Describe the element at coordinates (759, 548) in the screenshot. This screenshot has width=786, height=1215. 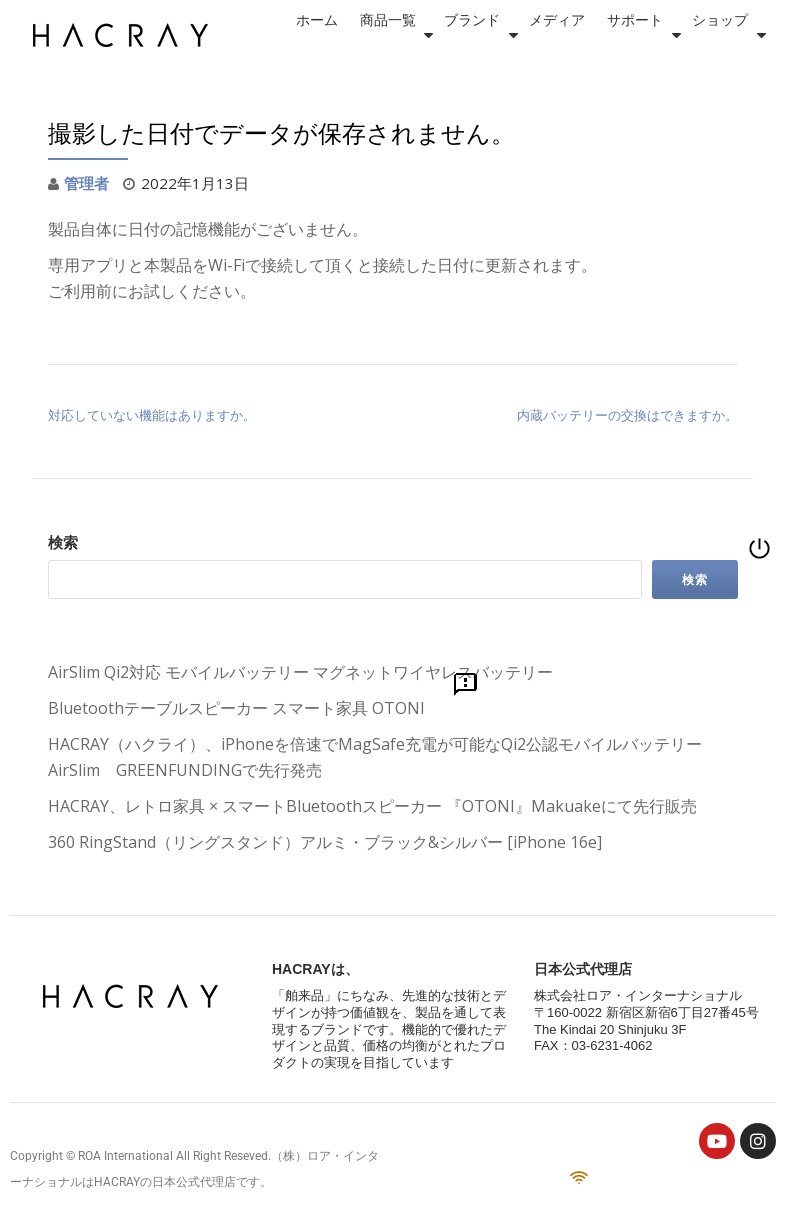
I see `turn off or shut down the device` at that location.